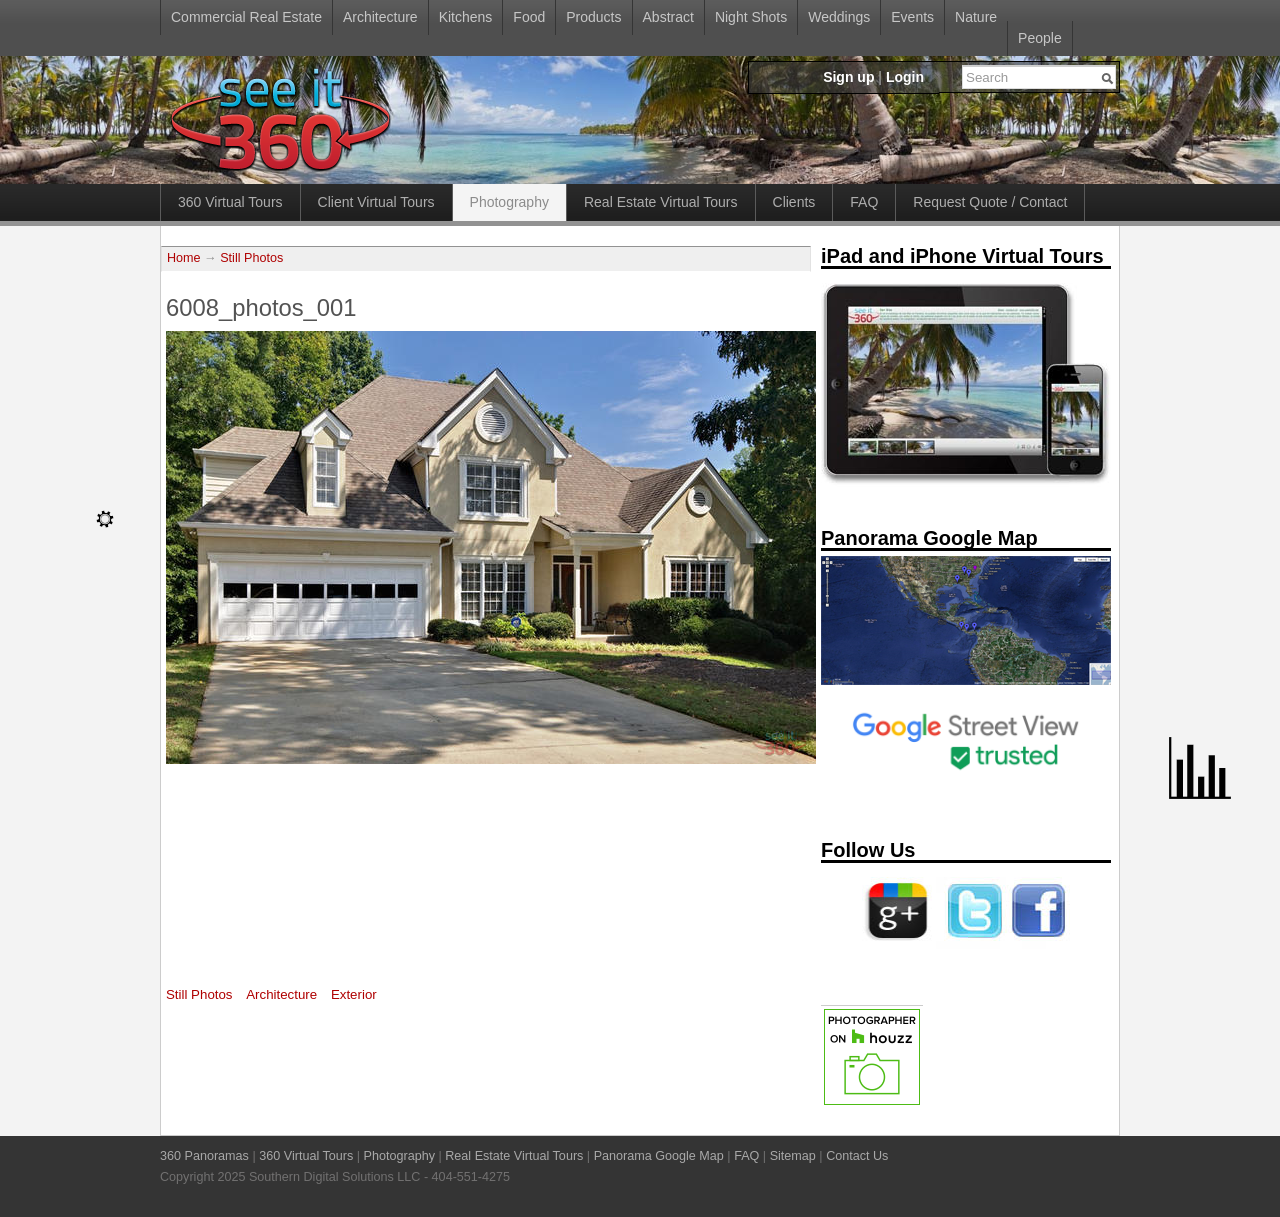  What do you see at coordinates (1200, 768) in the screenshot?
I see `view statistical data or analytics` at bounding box center [1200, 768].